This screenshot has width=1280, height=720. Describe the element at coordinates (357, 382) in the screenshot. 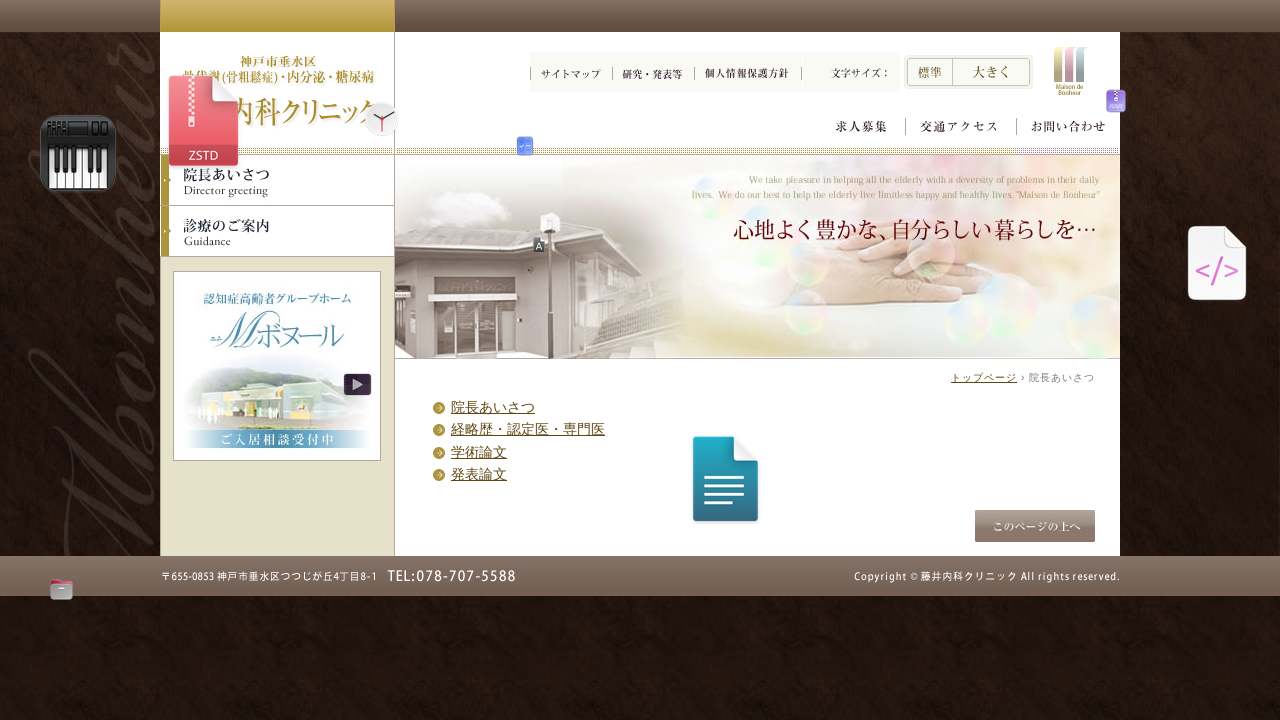

I see `a video file type indicator` at that location.